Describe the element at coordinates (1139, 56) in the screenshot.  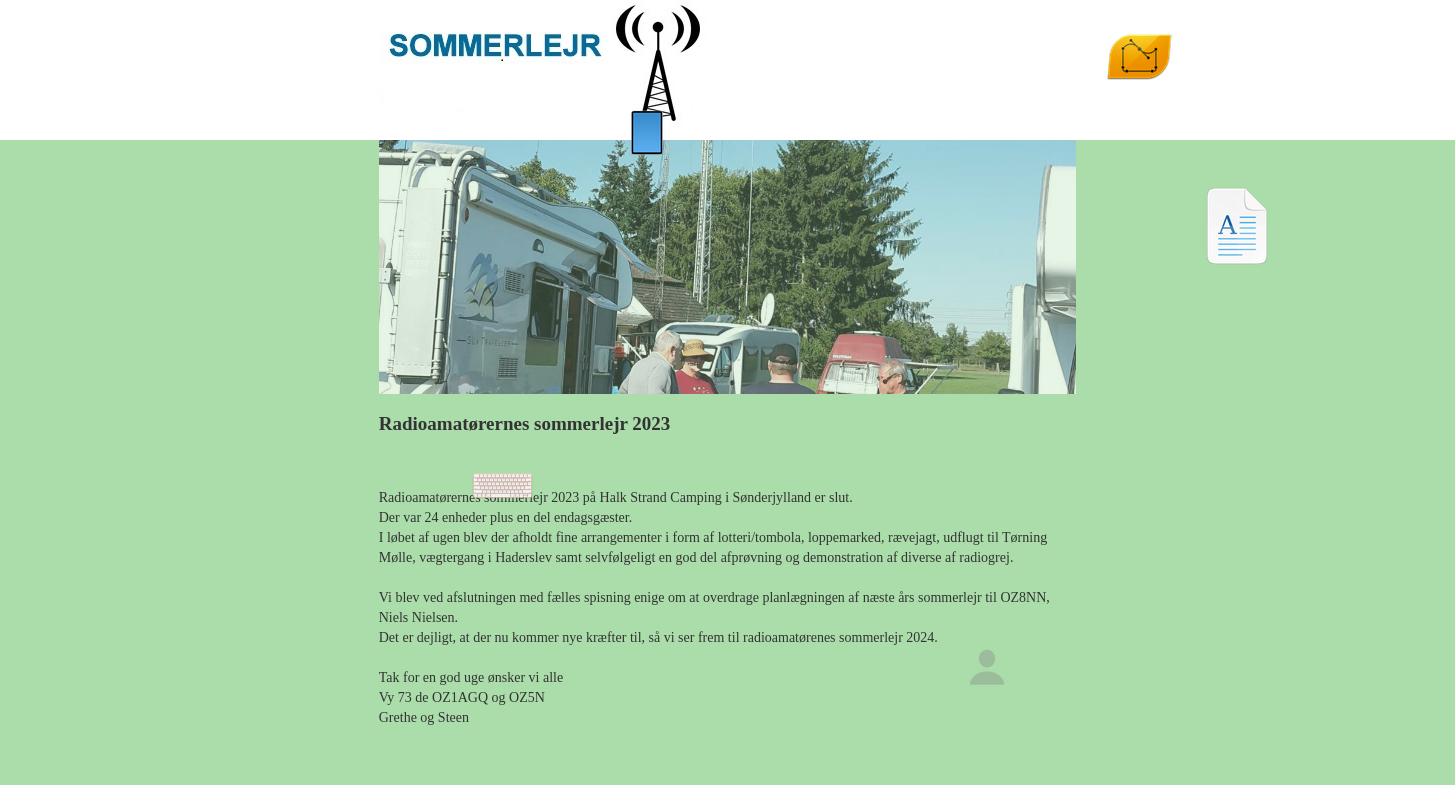
I see `access shape style library in iMovie` at that location.